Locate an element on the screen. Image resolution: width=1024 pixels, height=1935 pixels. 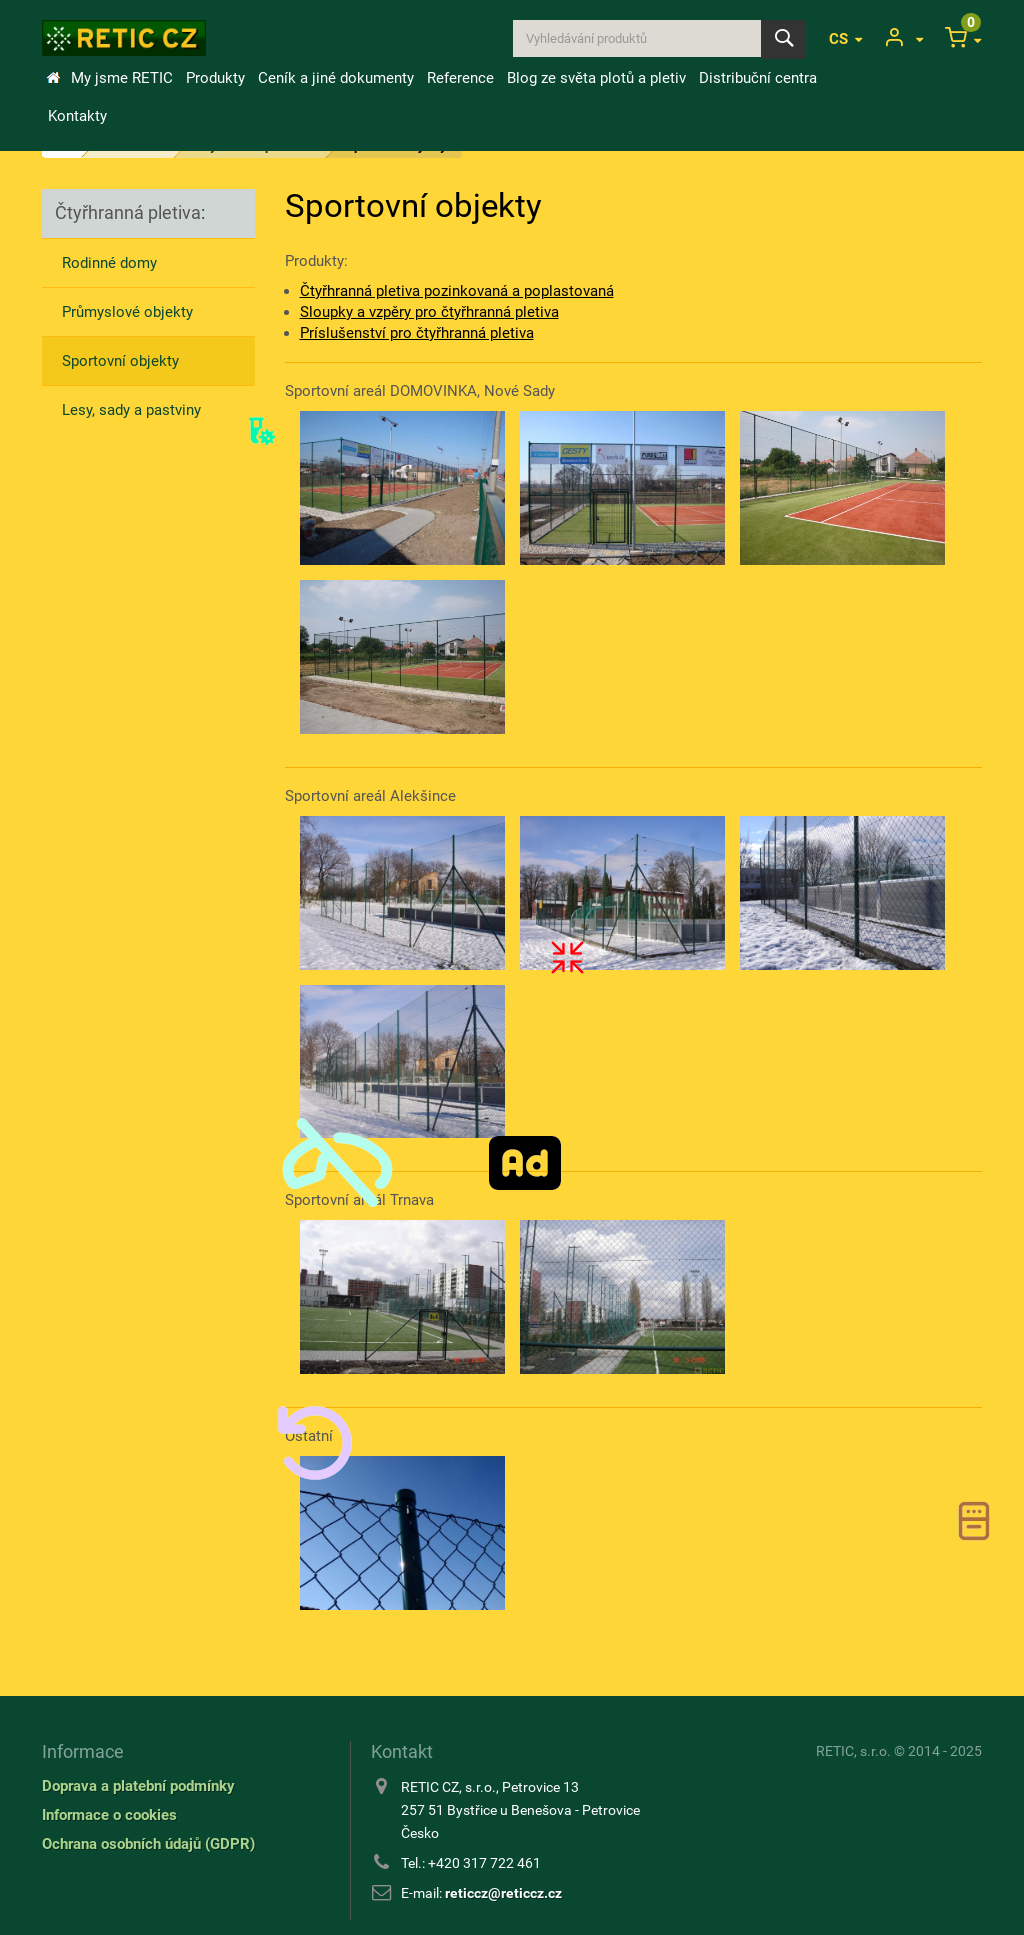
access cooking or kitchen appliances is located at coordinates (974, 1521).